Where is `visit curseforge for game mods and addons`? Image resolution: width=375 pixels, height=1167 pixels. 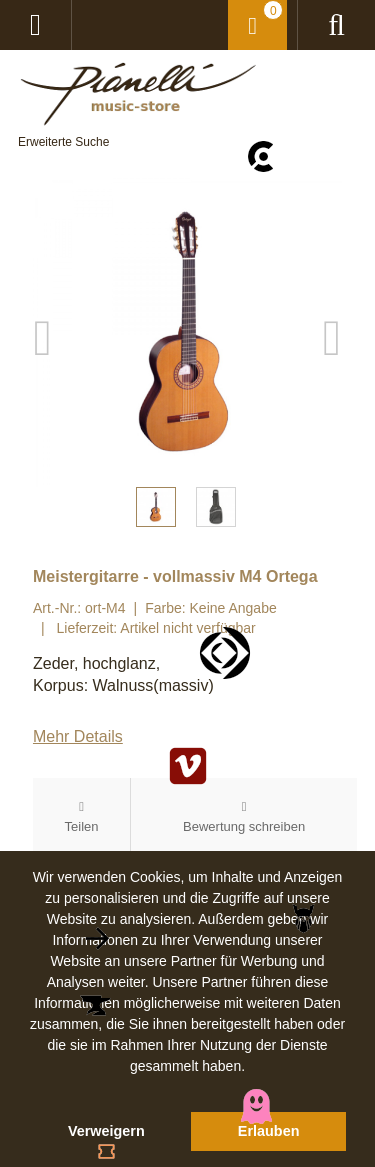
visit curseforge for game mods and addons is located at coordinates (95, 1005).